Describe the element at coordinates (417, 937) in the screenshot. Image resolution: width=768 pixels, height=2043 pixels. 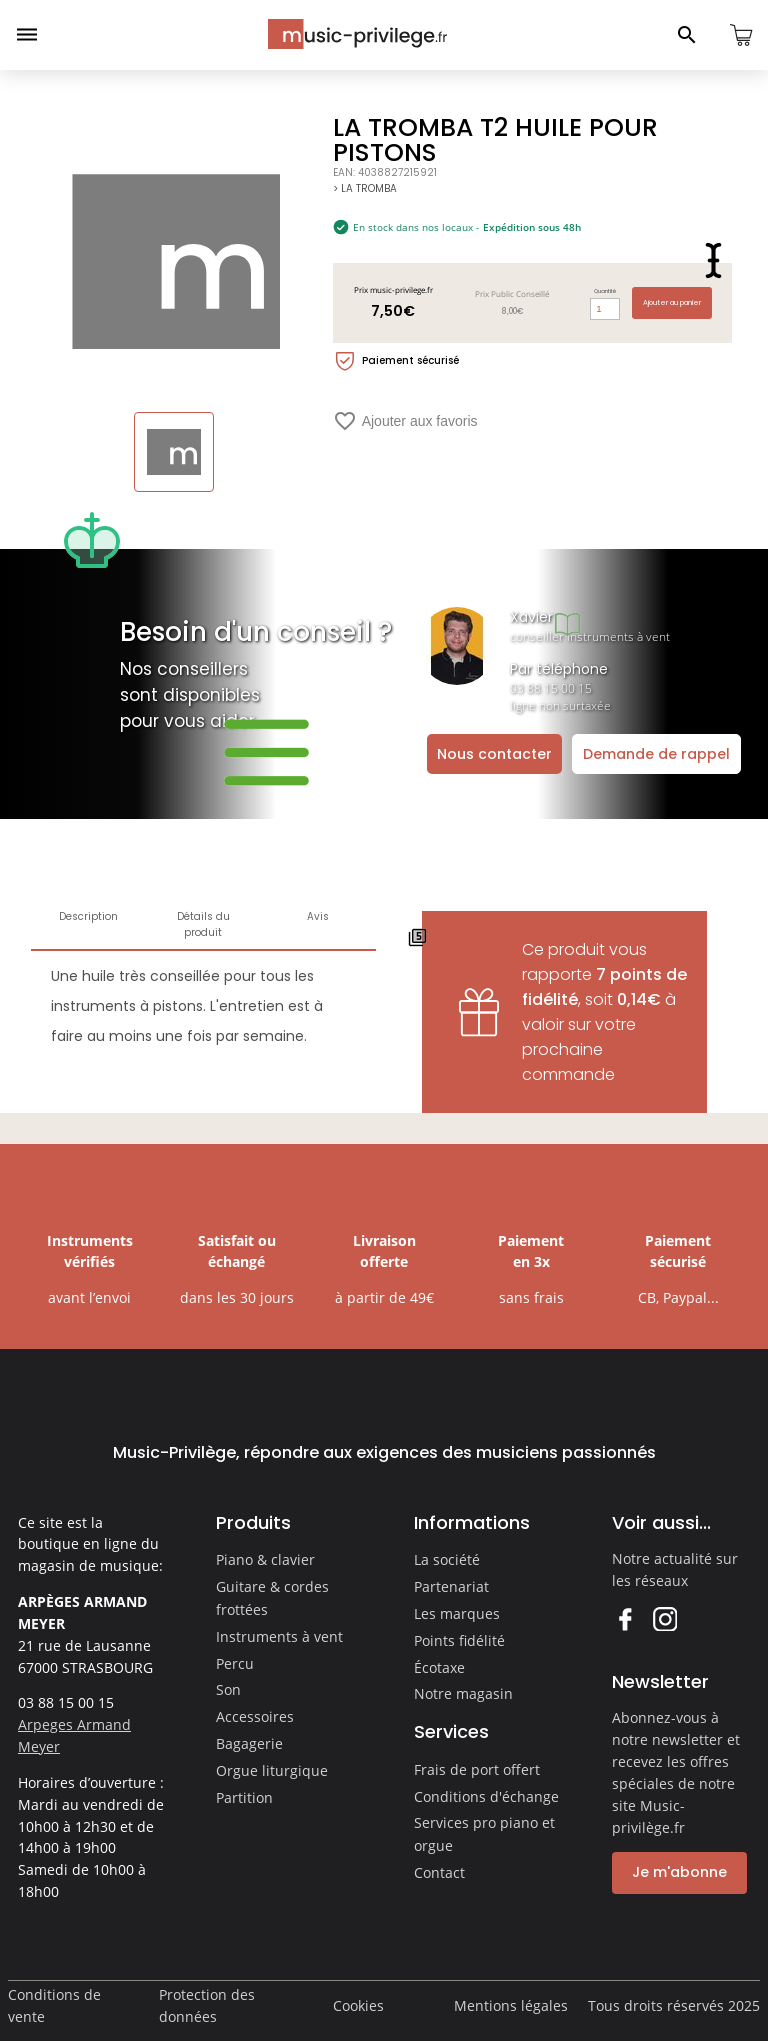
I see `filter or view 5 items` at that location.